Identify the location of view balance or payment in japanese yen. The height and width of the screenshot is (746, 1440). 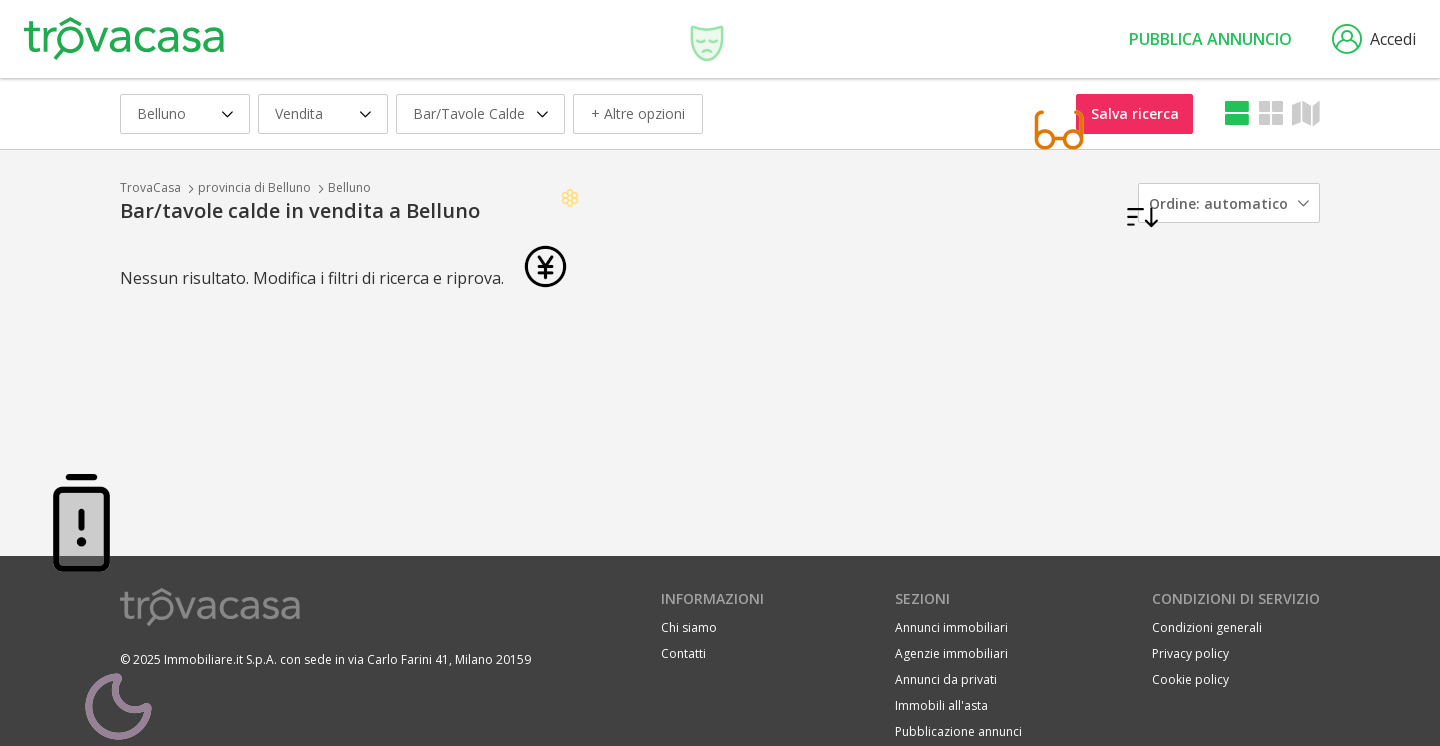
(545, 266).